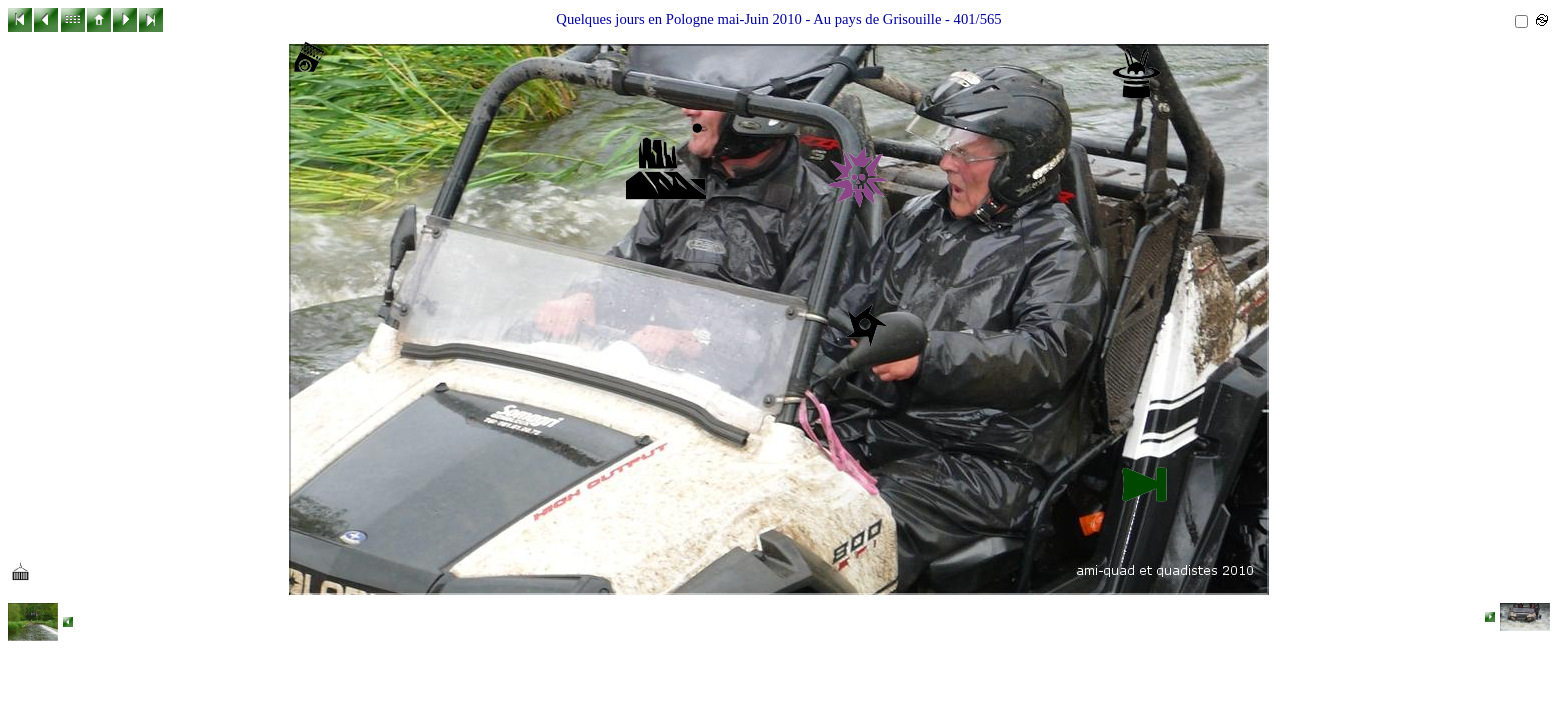 This screenshot has width=1558, height=720. Describe the element at coordinates (1144, 484) in the screenshot. I see `skip to next track or media` at that location.